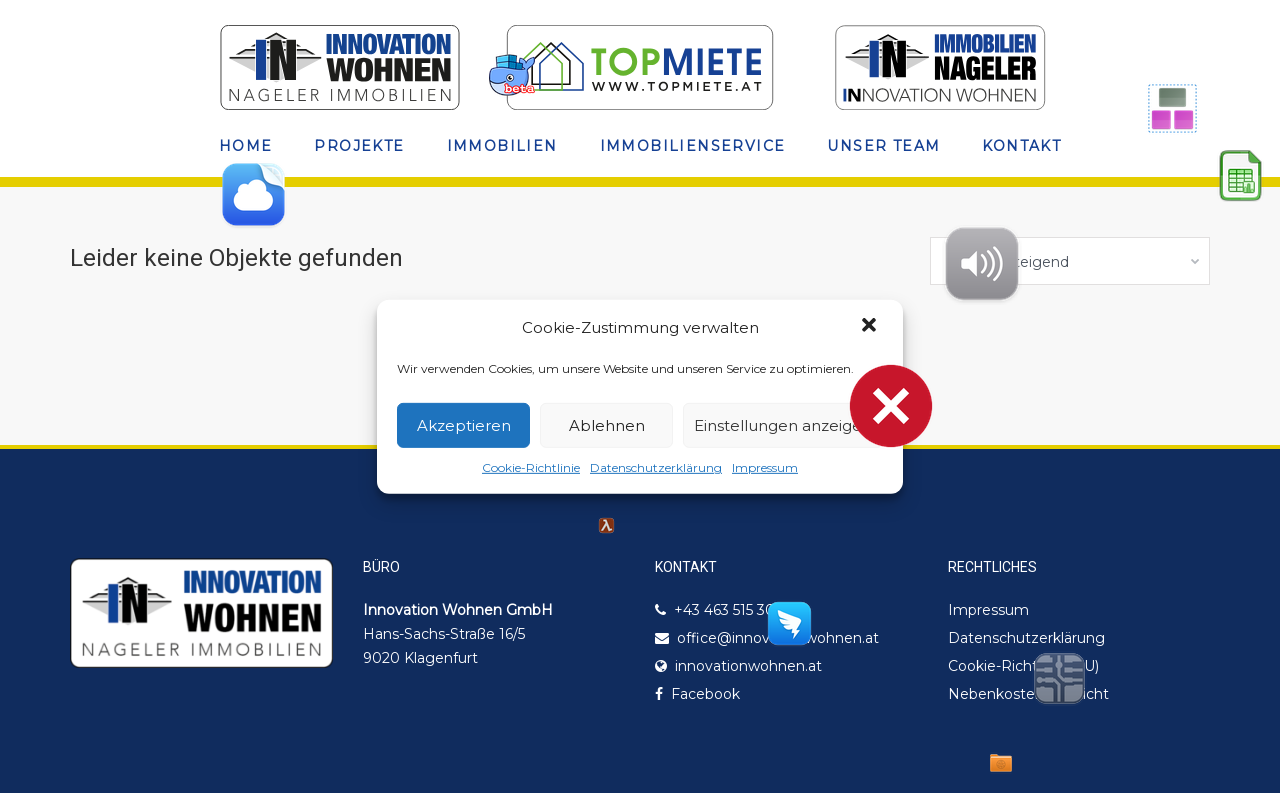 The height and width of the screenshot is (793, 1280). I want to click on open dingtalk messaging app, so click(789, 623).